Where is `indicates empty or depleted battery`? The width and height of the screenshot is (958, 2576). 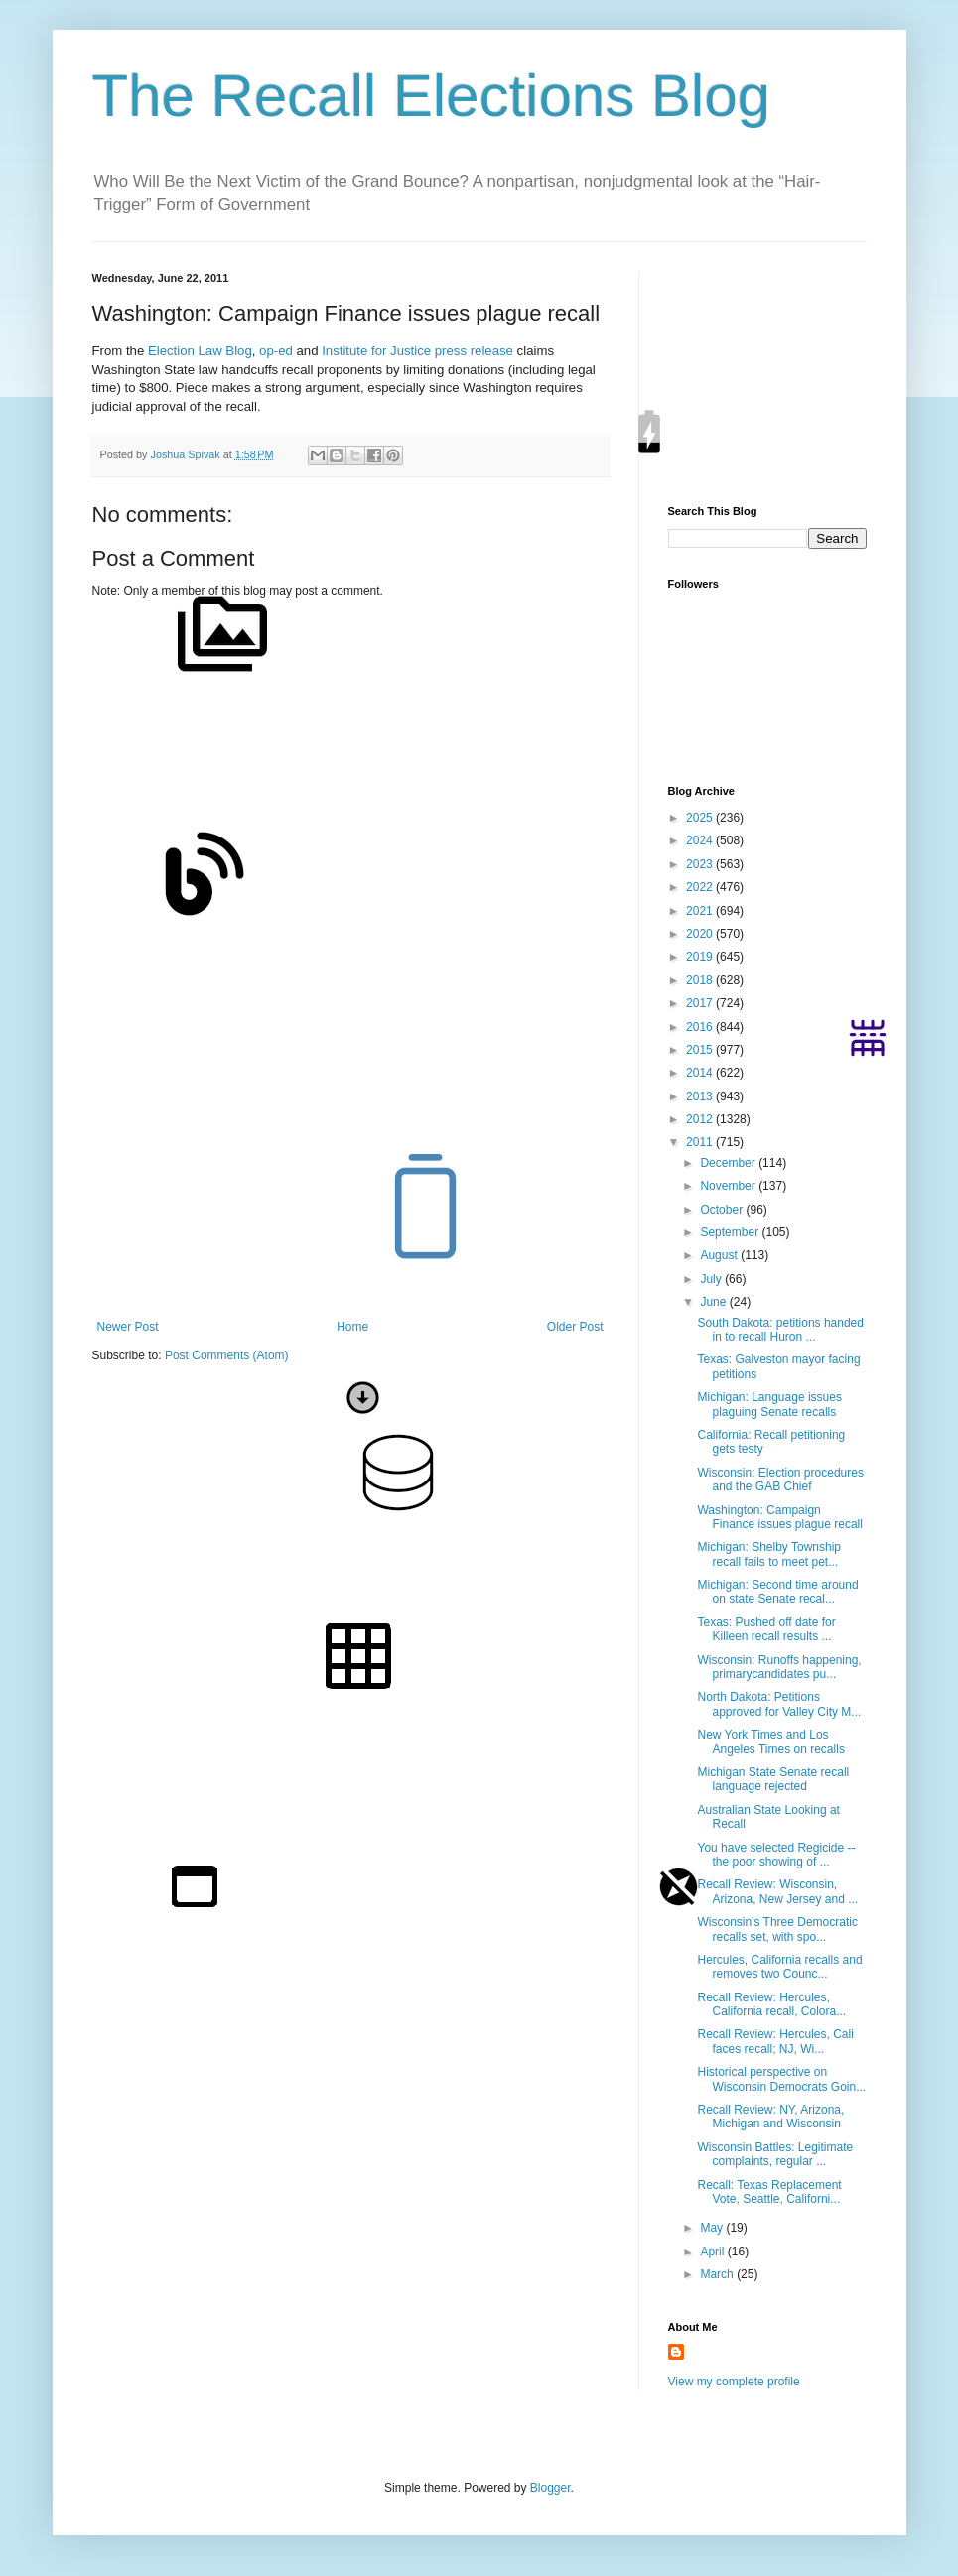 indicates empty or depleted battery is located at coordinates (425, 1208).